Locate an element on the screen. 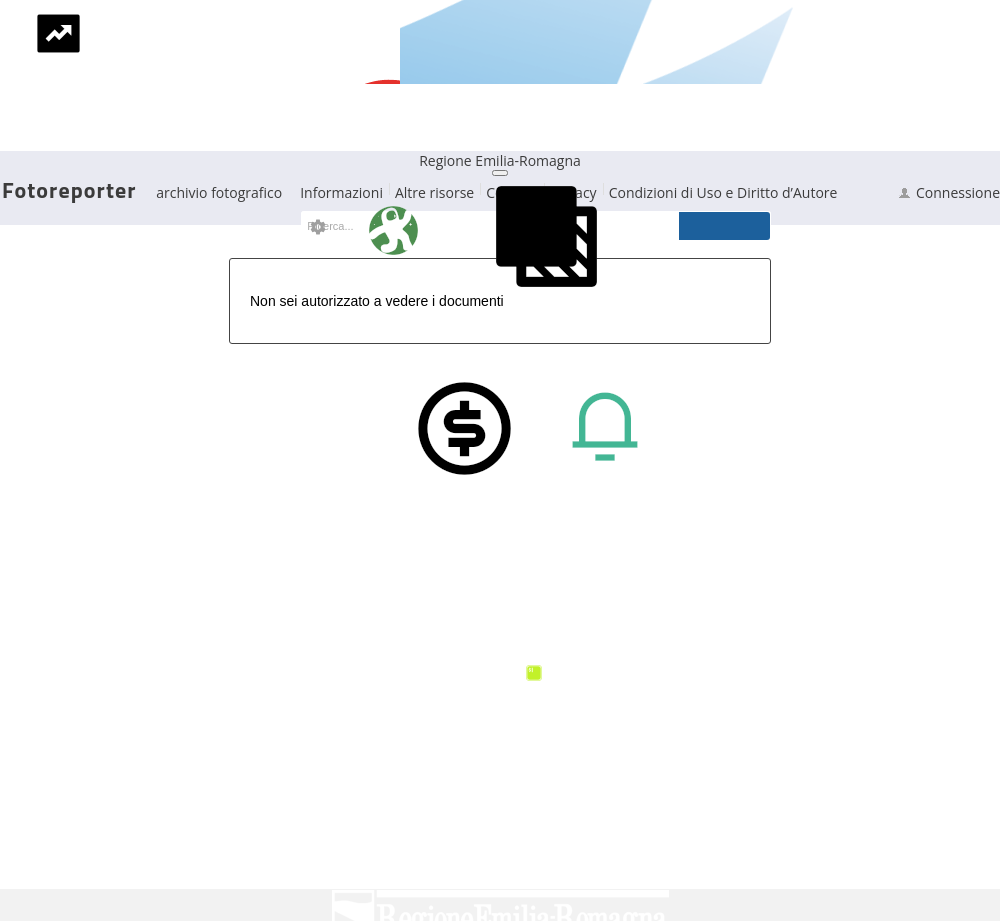  view account balance or financial summary is located at coordinates (464, 428).